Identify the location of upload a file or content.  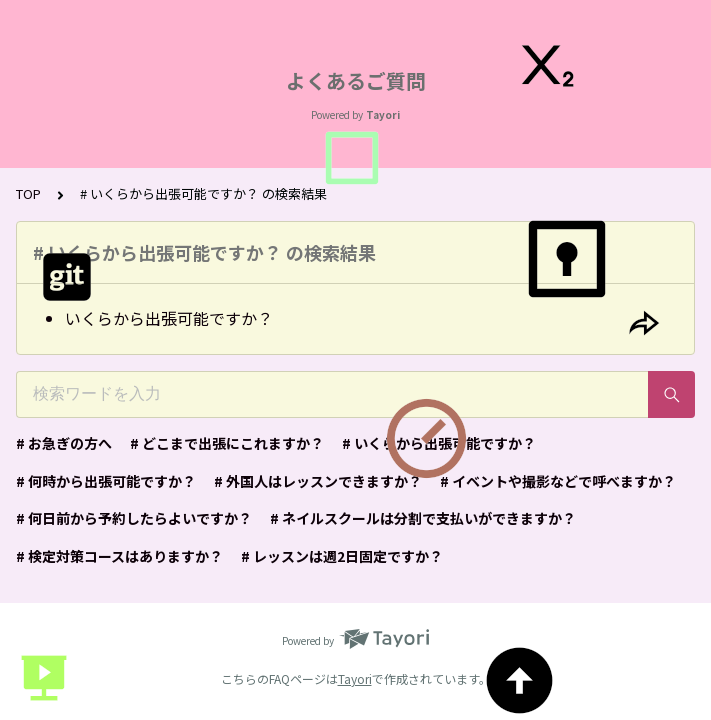
(519, 680).